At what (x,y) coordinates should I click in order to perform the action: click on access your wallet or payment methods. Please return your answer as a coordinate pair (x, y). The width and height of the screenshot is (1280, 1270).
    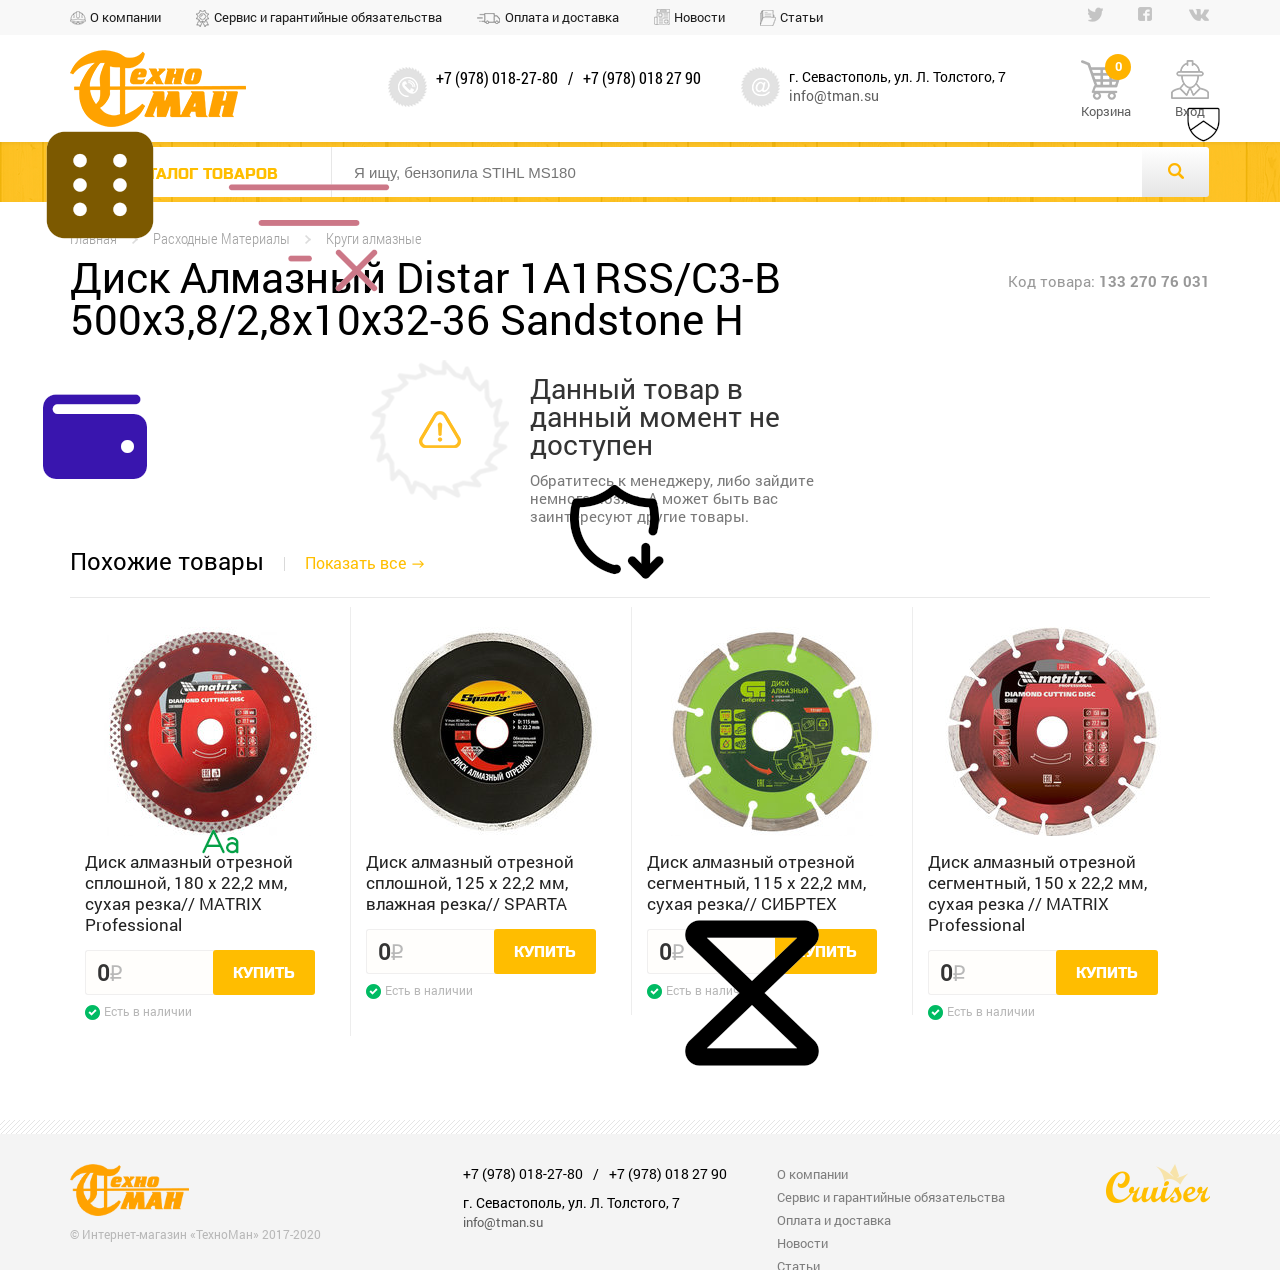
    Looking at the image, I should click on (95, 440).